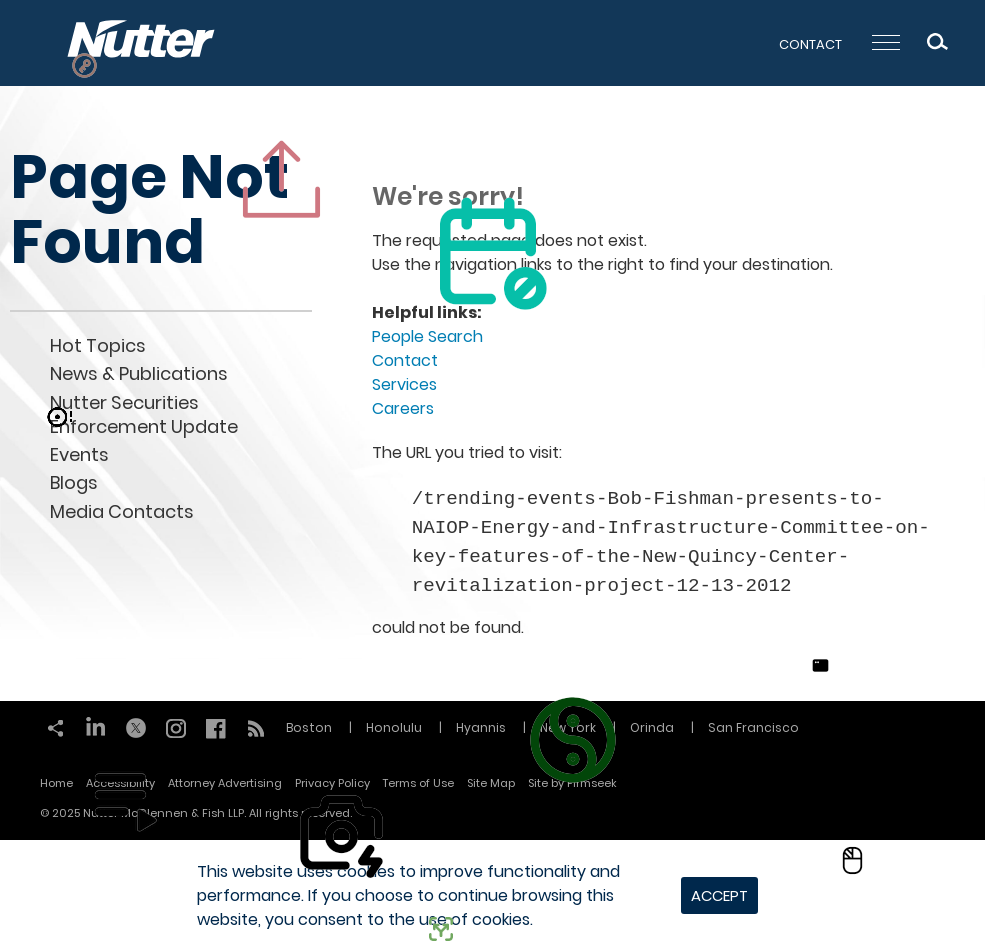 The width and height of the screenshot is (985, 952). What do you see at coordinates (84, 65) in the screenshot?
I see `access security or authentication settings` at bounding box center [84, 65].